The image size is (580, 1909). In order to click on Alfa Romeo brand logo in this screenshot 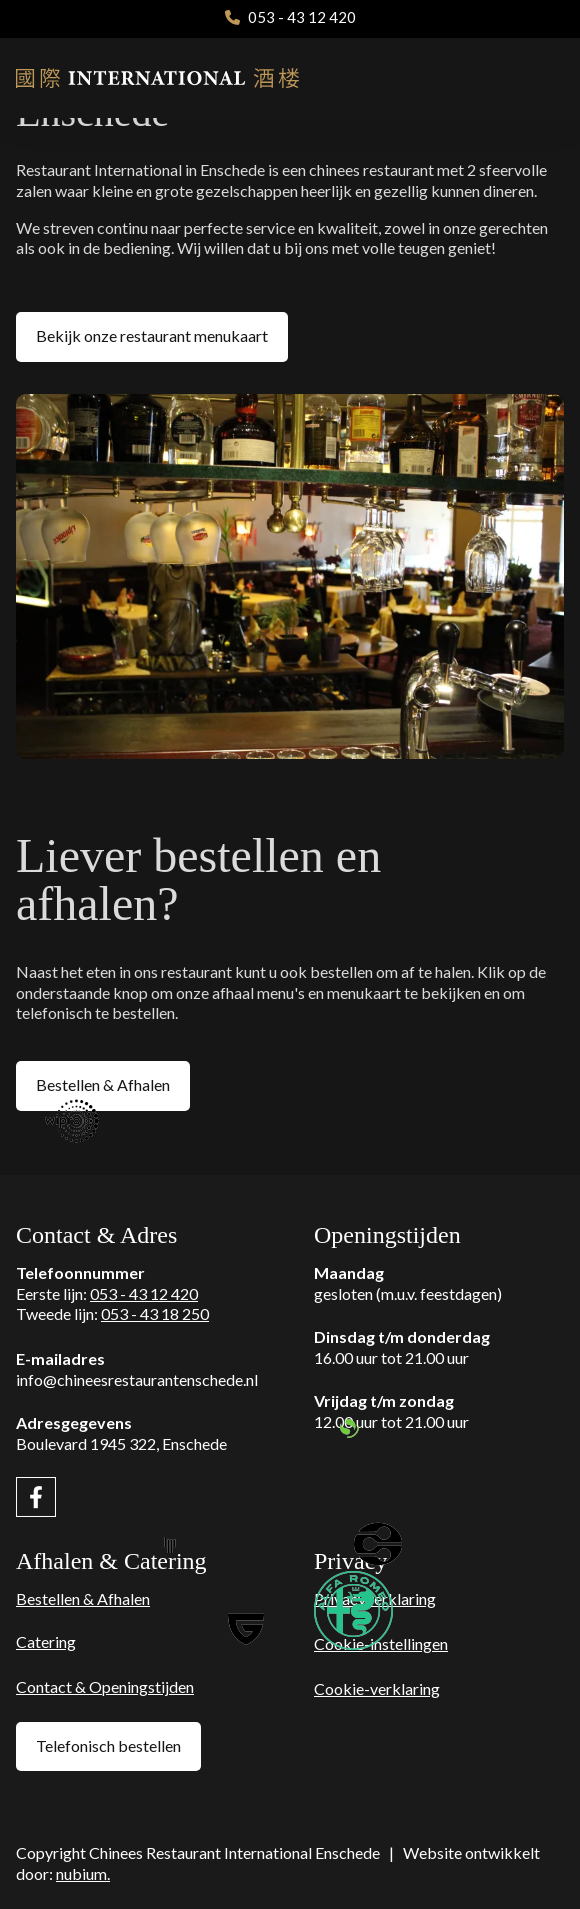, I will do `click(353, 1610)`.